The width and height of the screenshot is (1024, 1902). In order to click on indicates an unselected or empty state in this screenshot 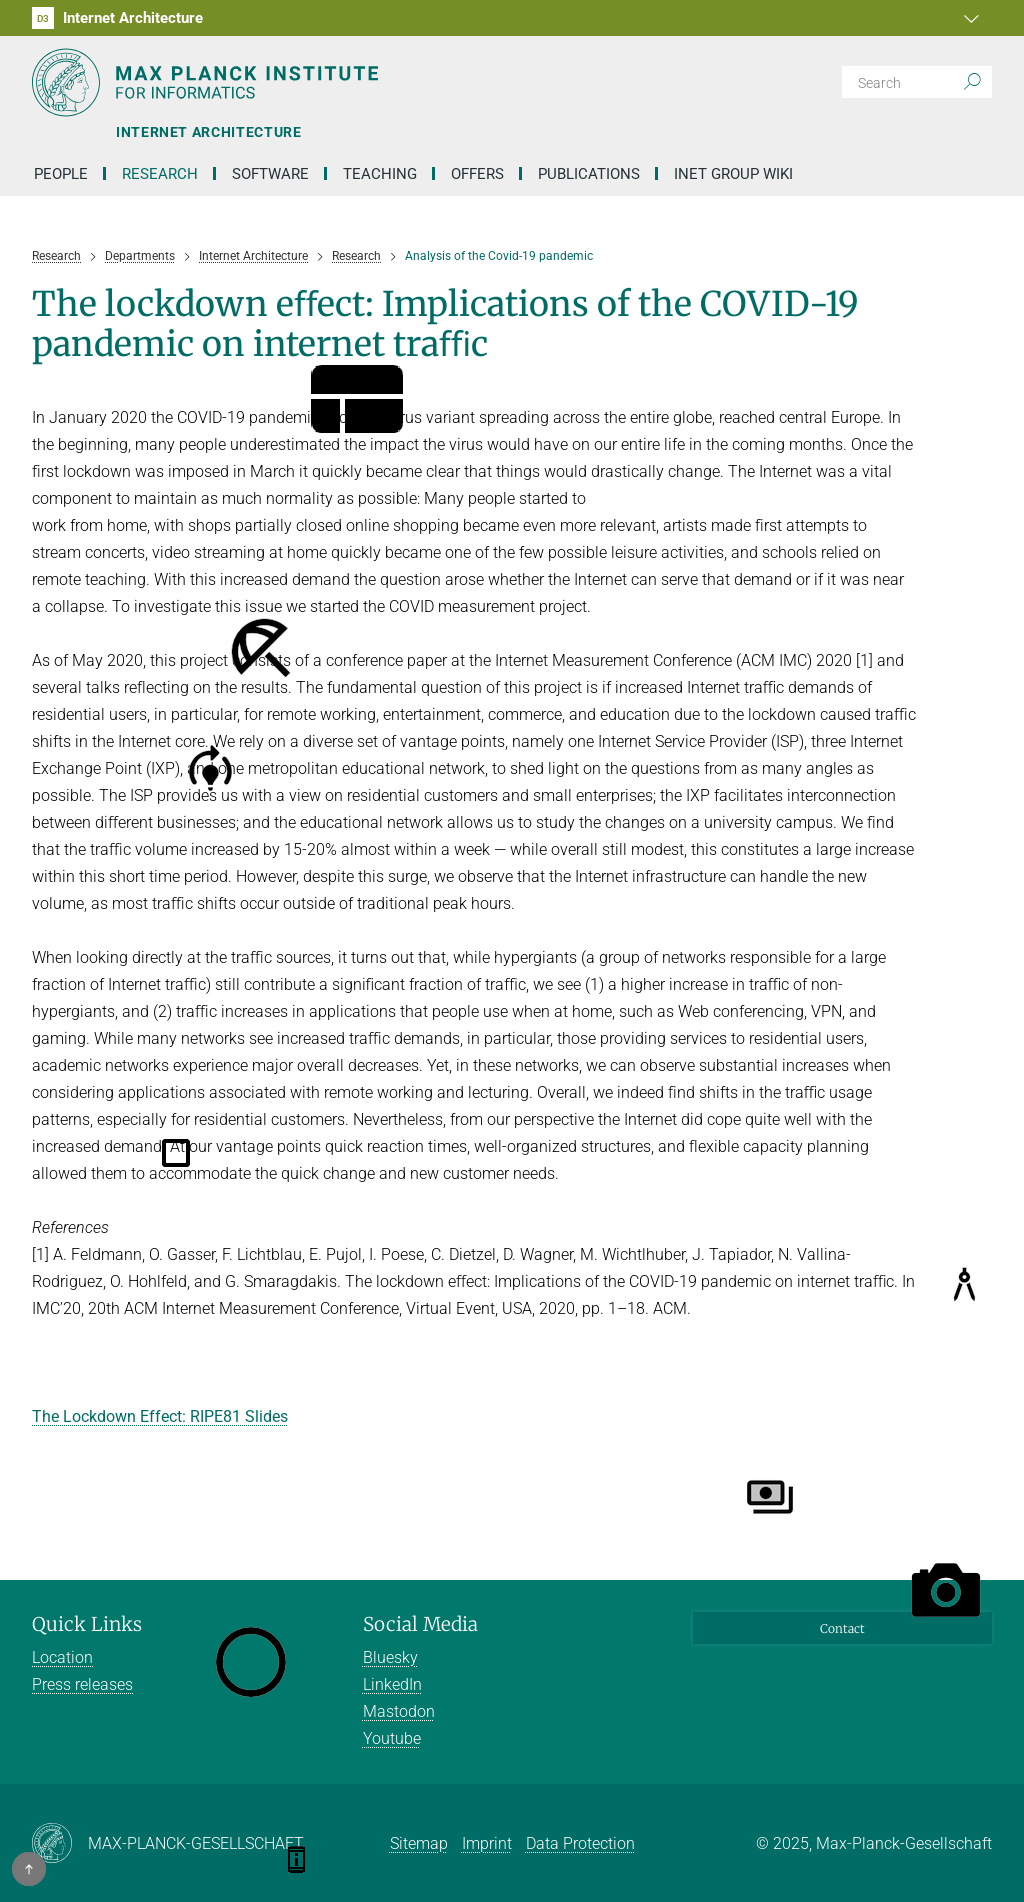, I will do `click(251, 1662)`.